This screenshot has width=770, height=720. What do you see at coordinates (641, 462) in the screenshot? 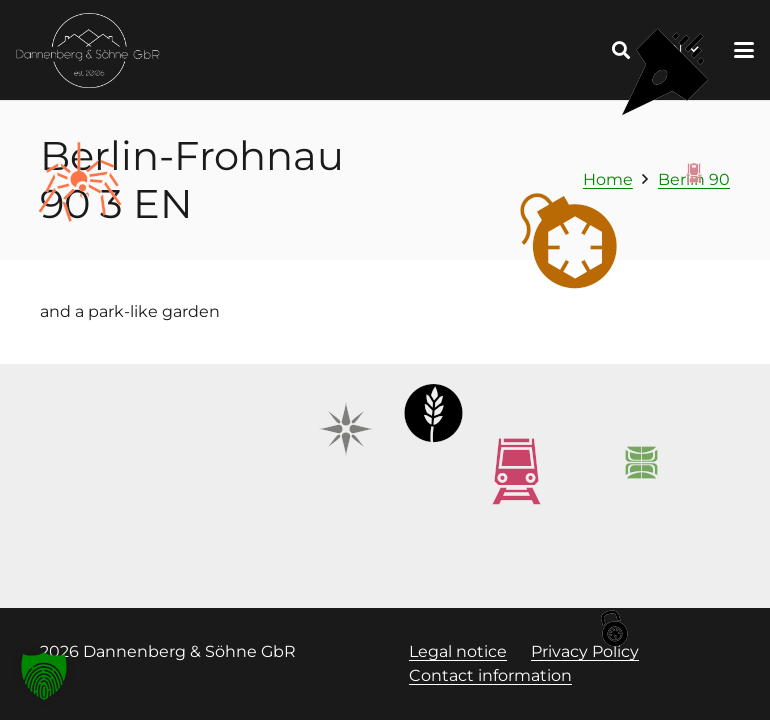
I see `decorative abstract game element or badge` at bounding box center [641, 462].